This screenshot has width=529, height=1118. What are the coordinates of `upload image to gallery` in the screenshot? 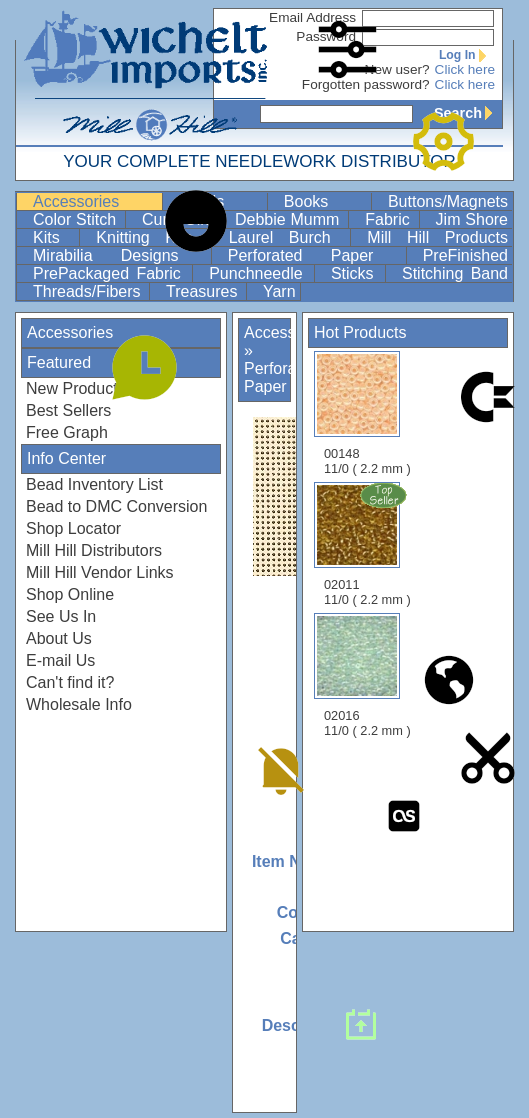 It's located at (361, 1026).